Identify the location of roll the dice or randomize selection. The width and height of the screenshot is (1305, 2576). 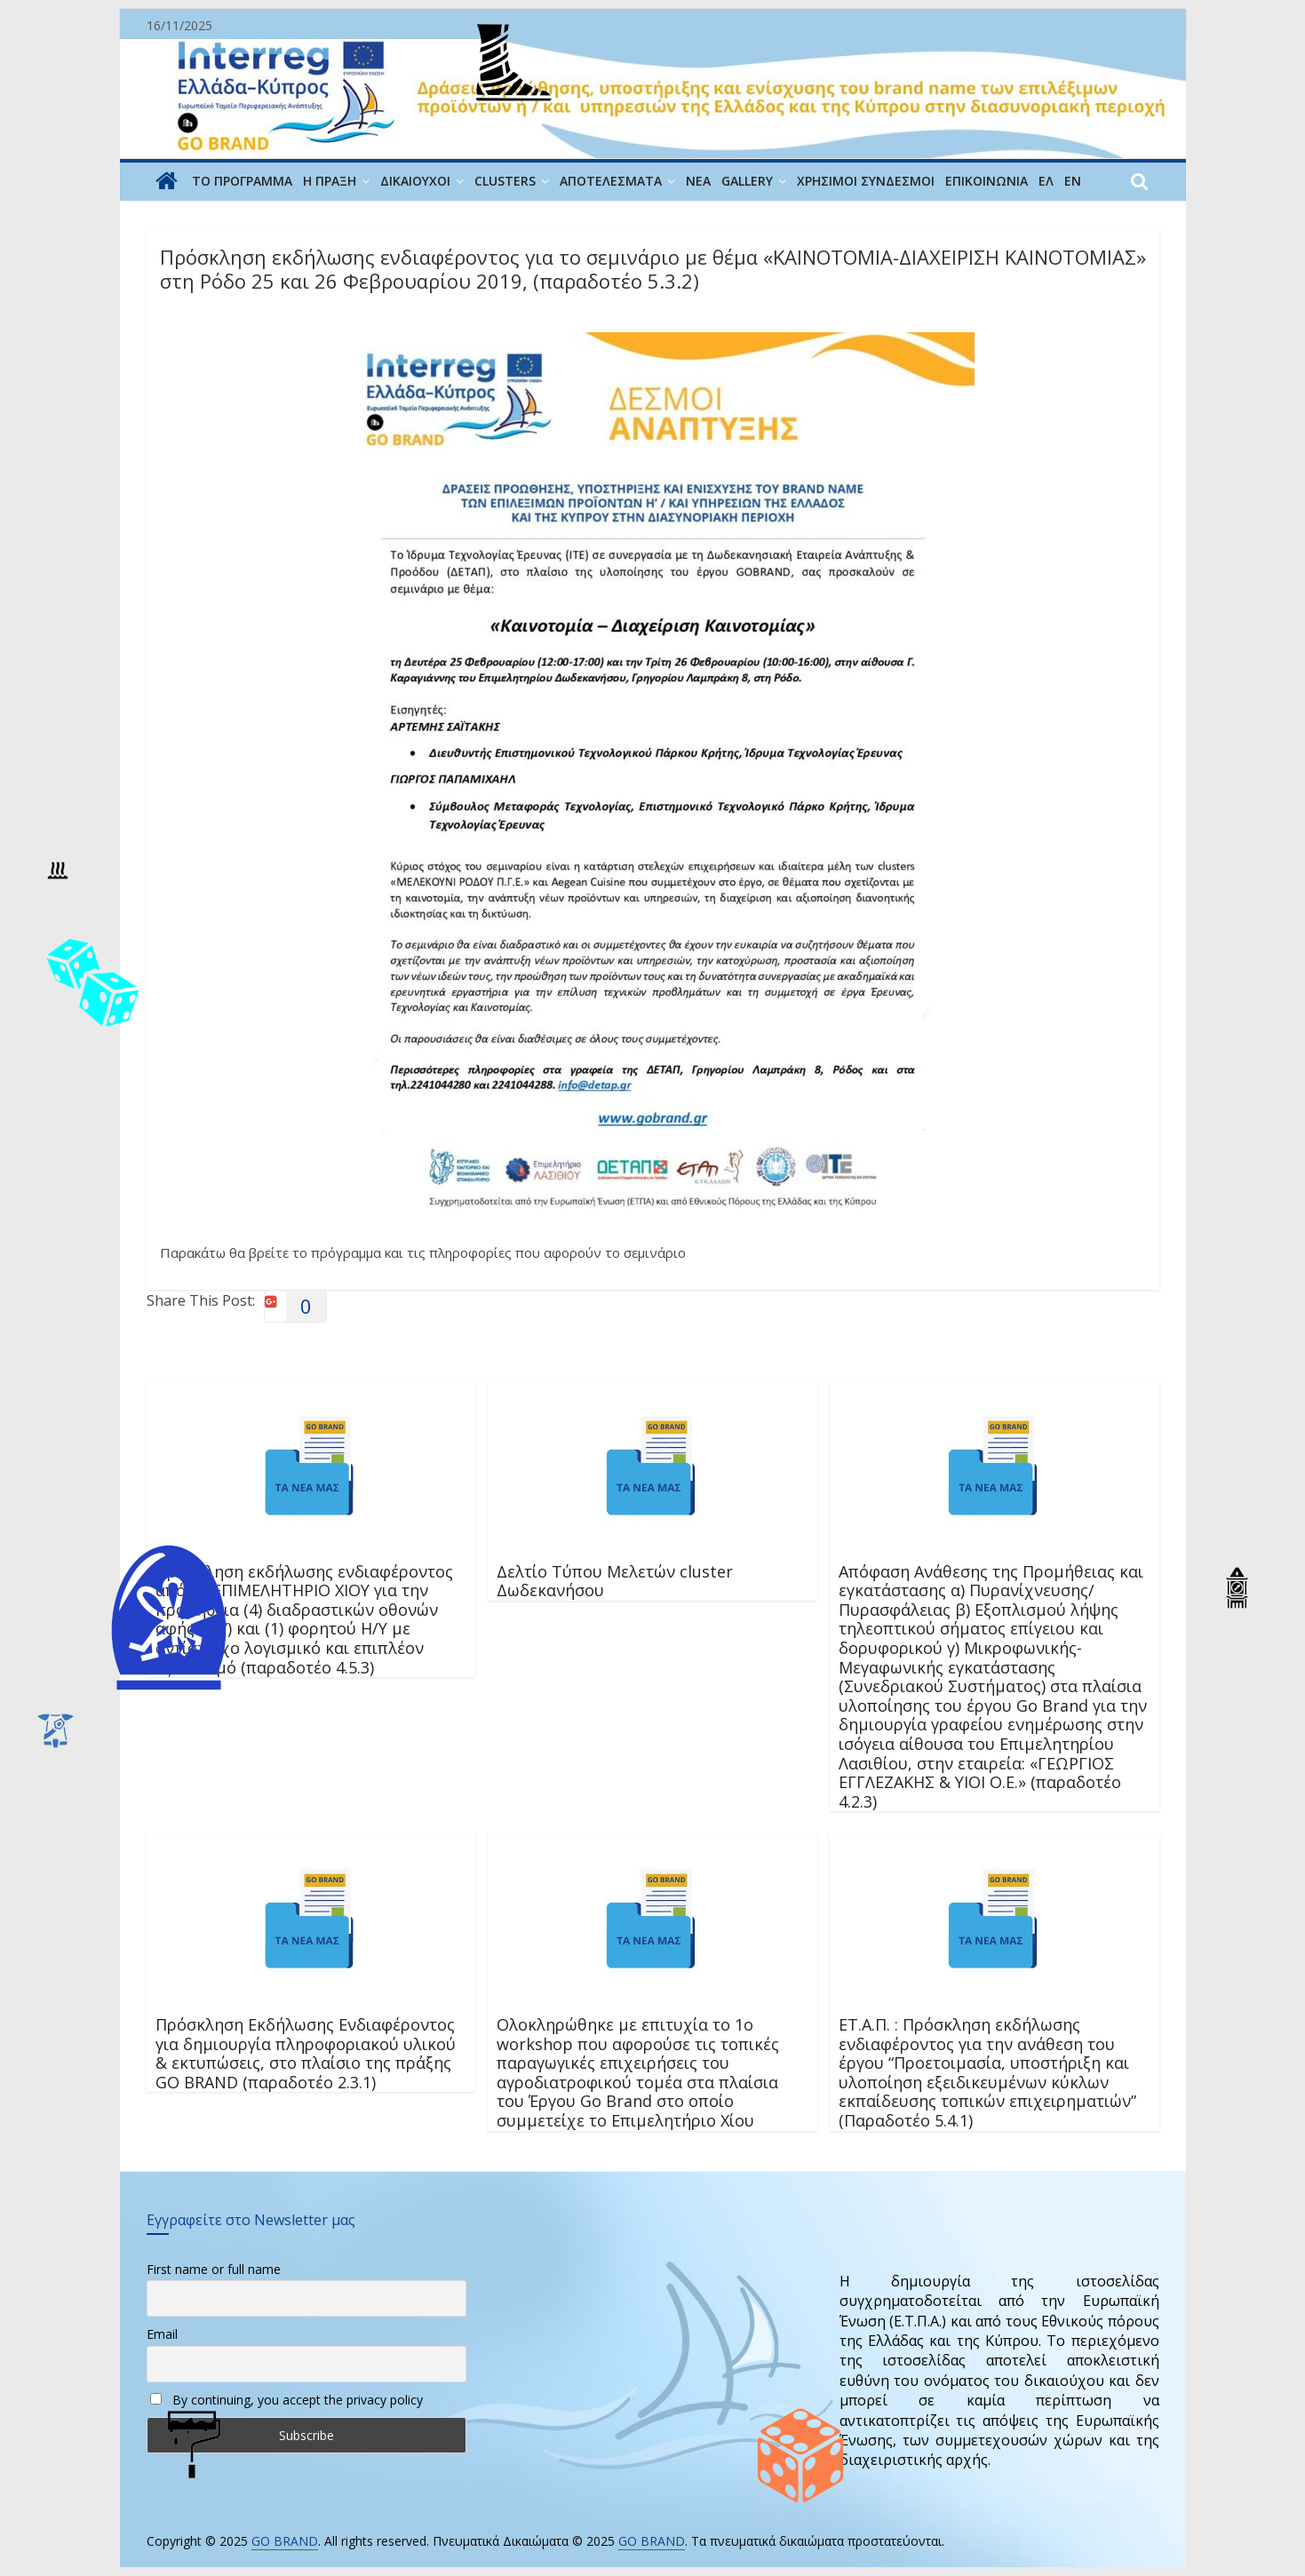
(92, 982).